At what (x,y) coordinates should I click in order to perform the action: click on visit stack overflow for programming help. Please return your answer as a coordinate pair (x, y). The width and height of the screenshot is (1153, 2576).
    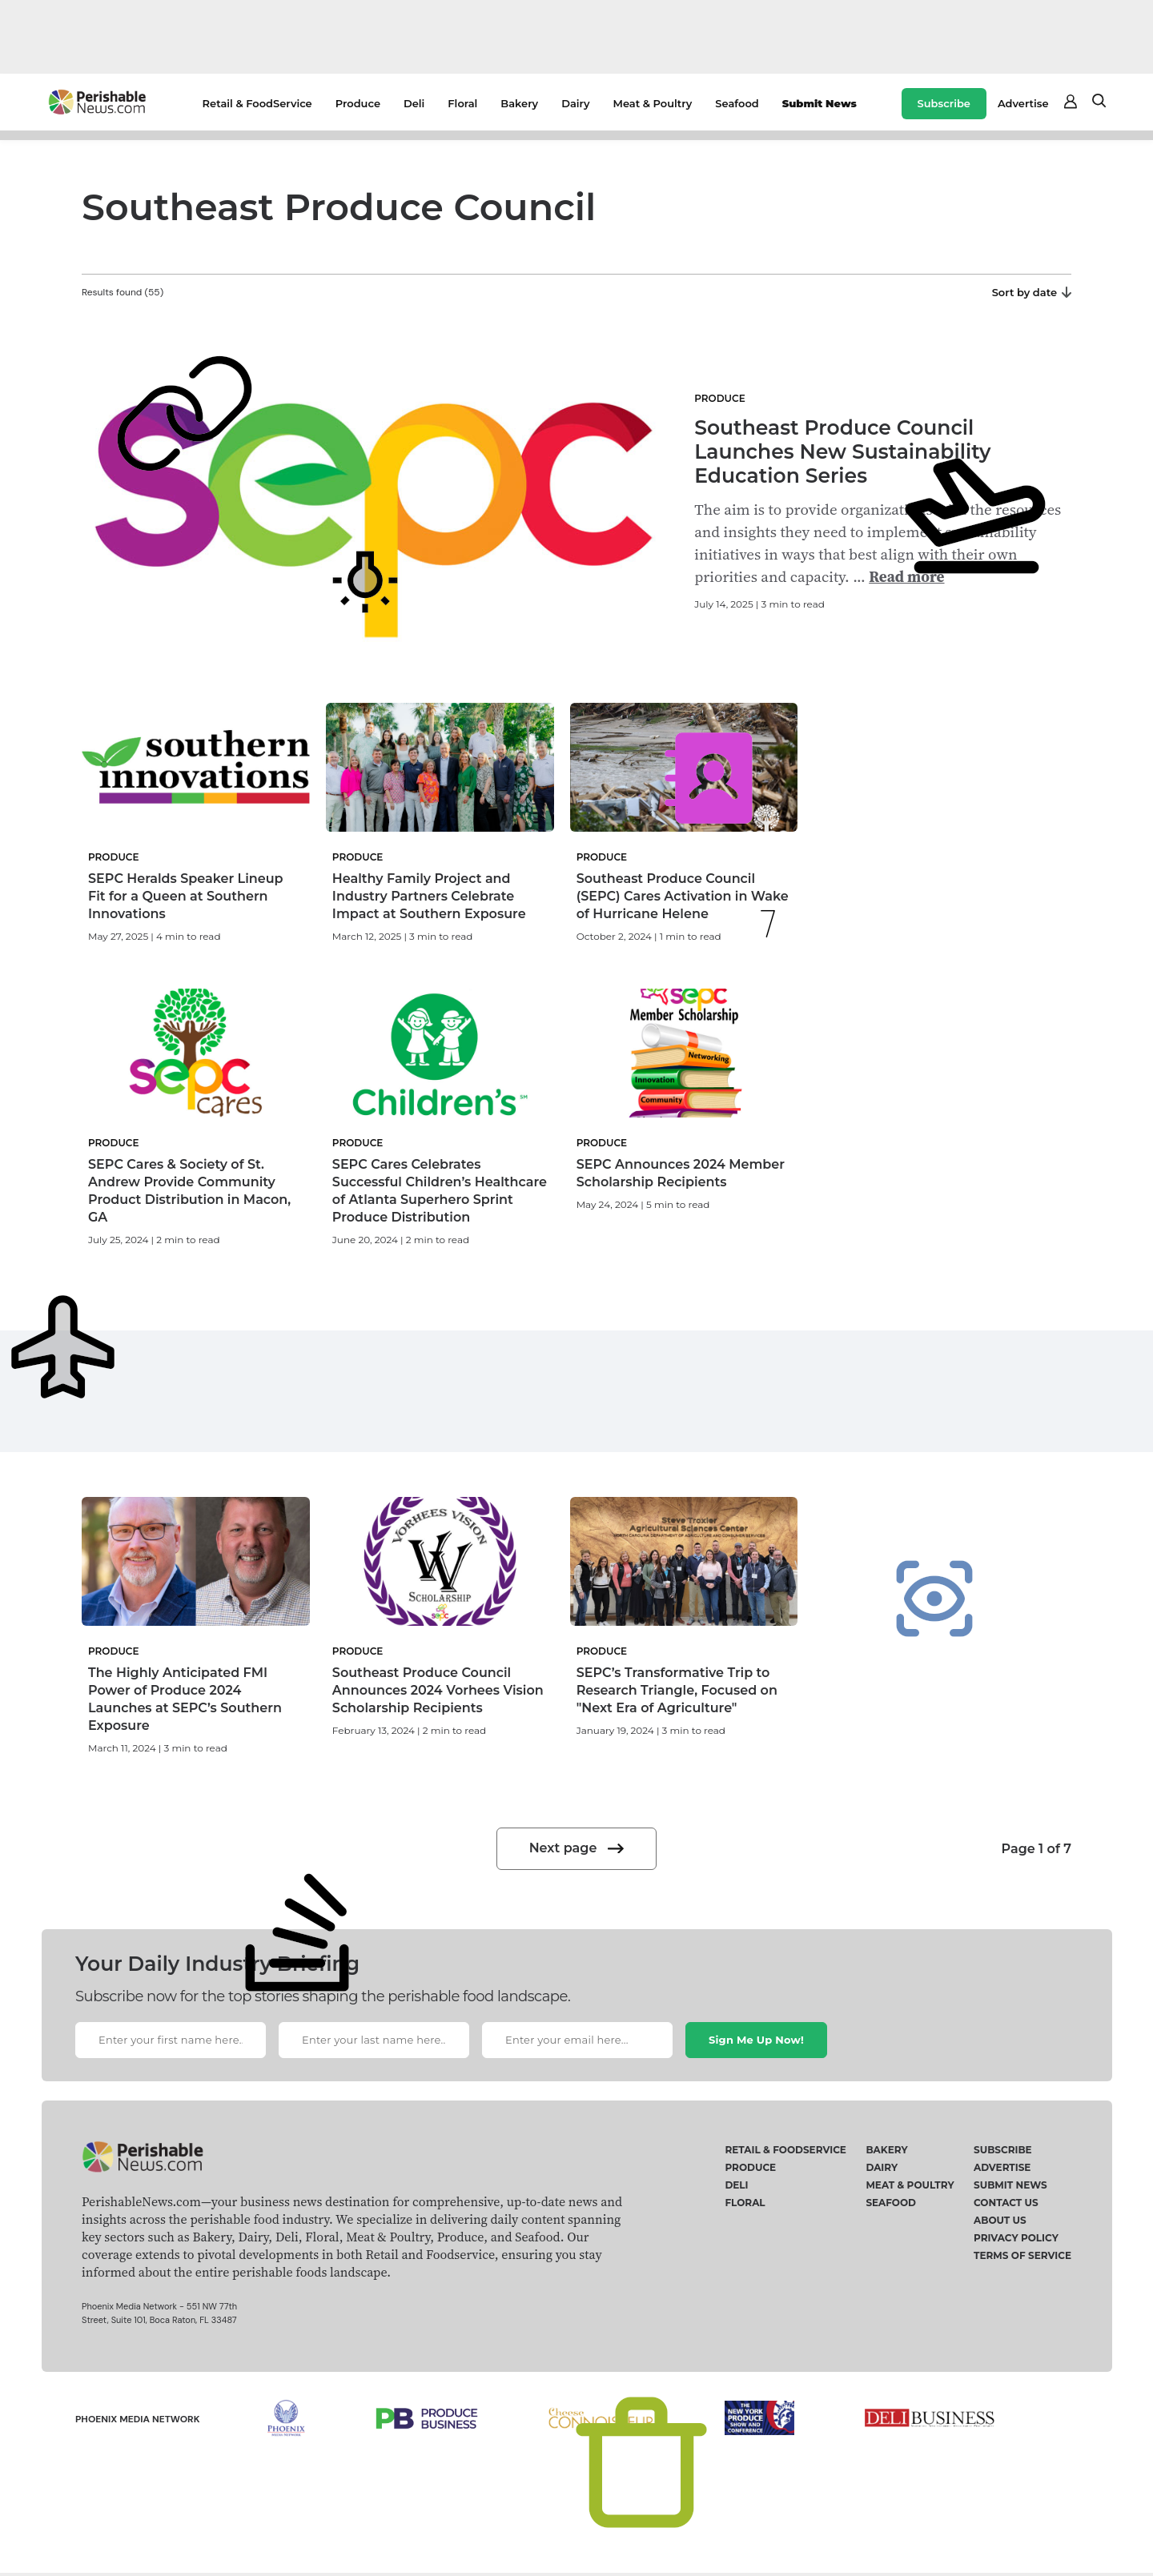
    Looking at the image, I should click on (297, 1935).